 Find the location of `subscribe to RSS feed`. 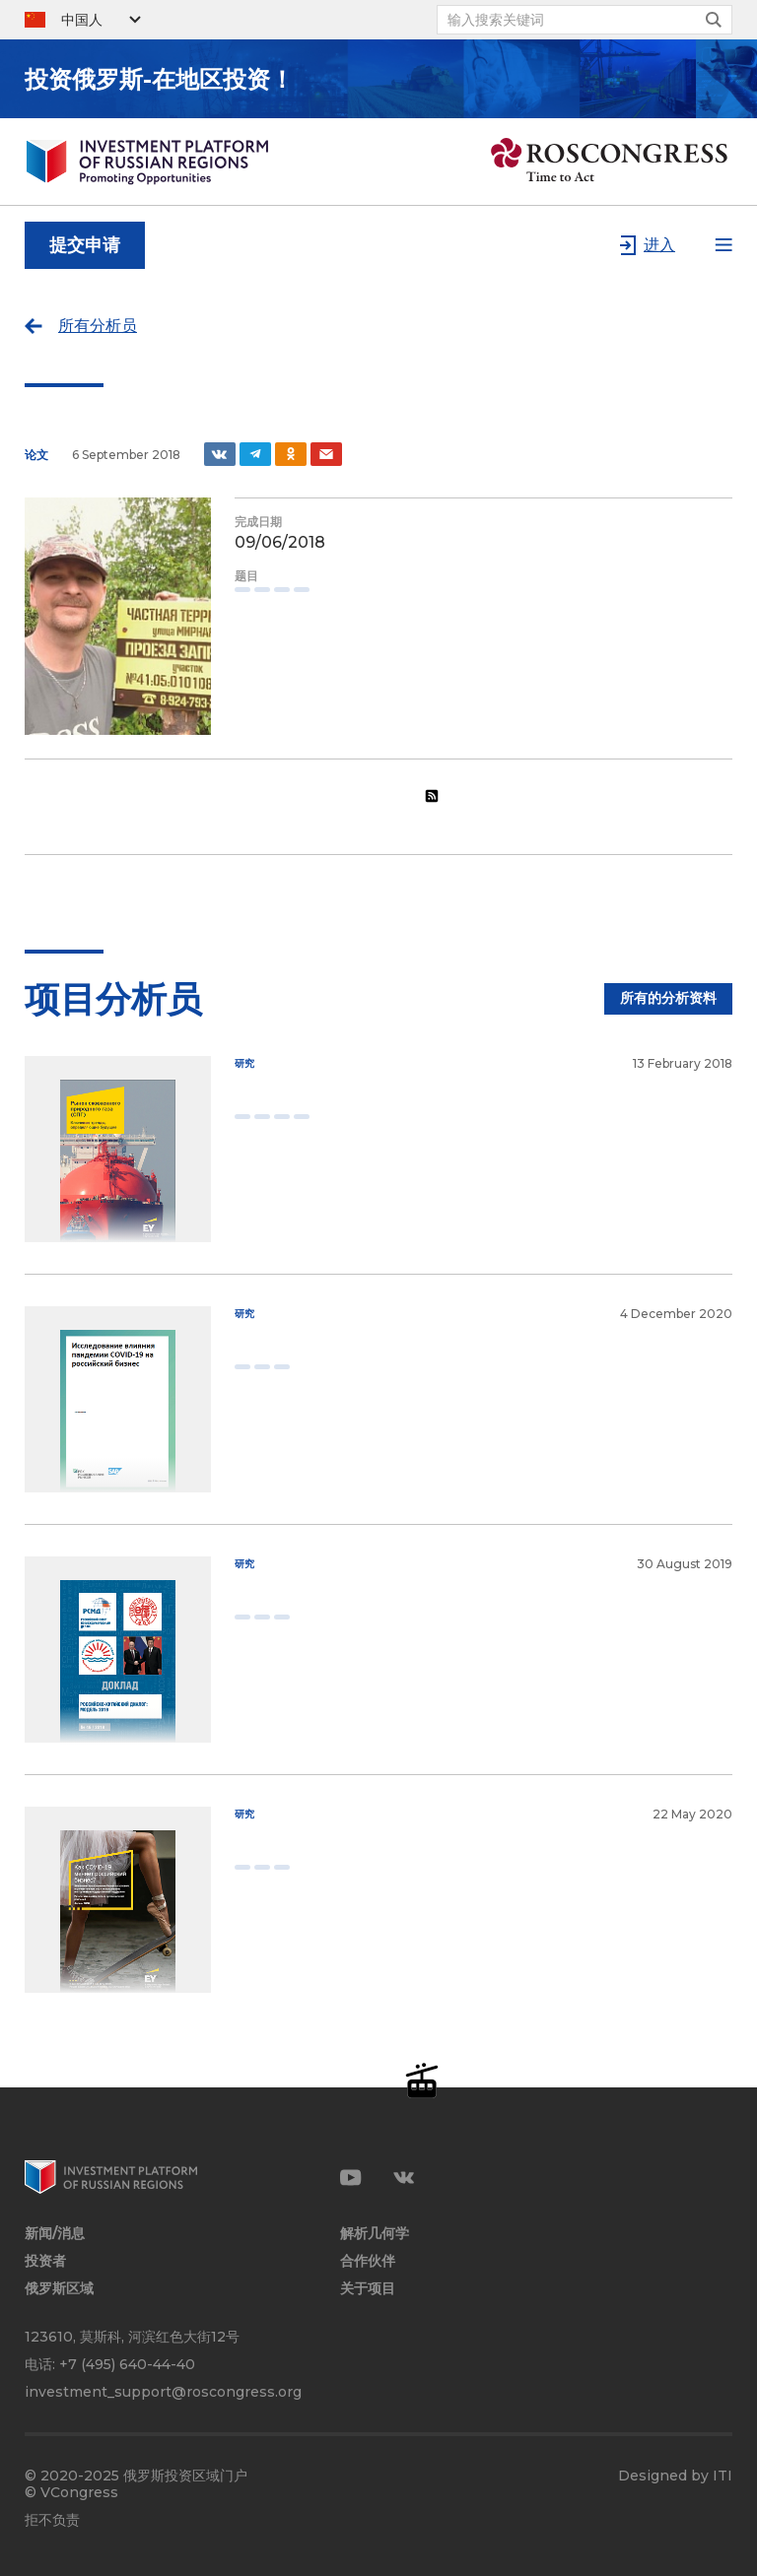

subscribe to RSS feed is located at coordinates (432, 796).